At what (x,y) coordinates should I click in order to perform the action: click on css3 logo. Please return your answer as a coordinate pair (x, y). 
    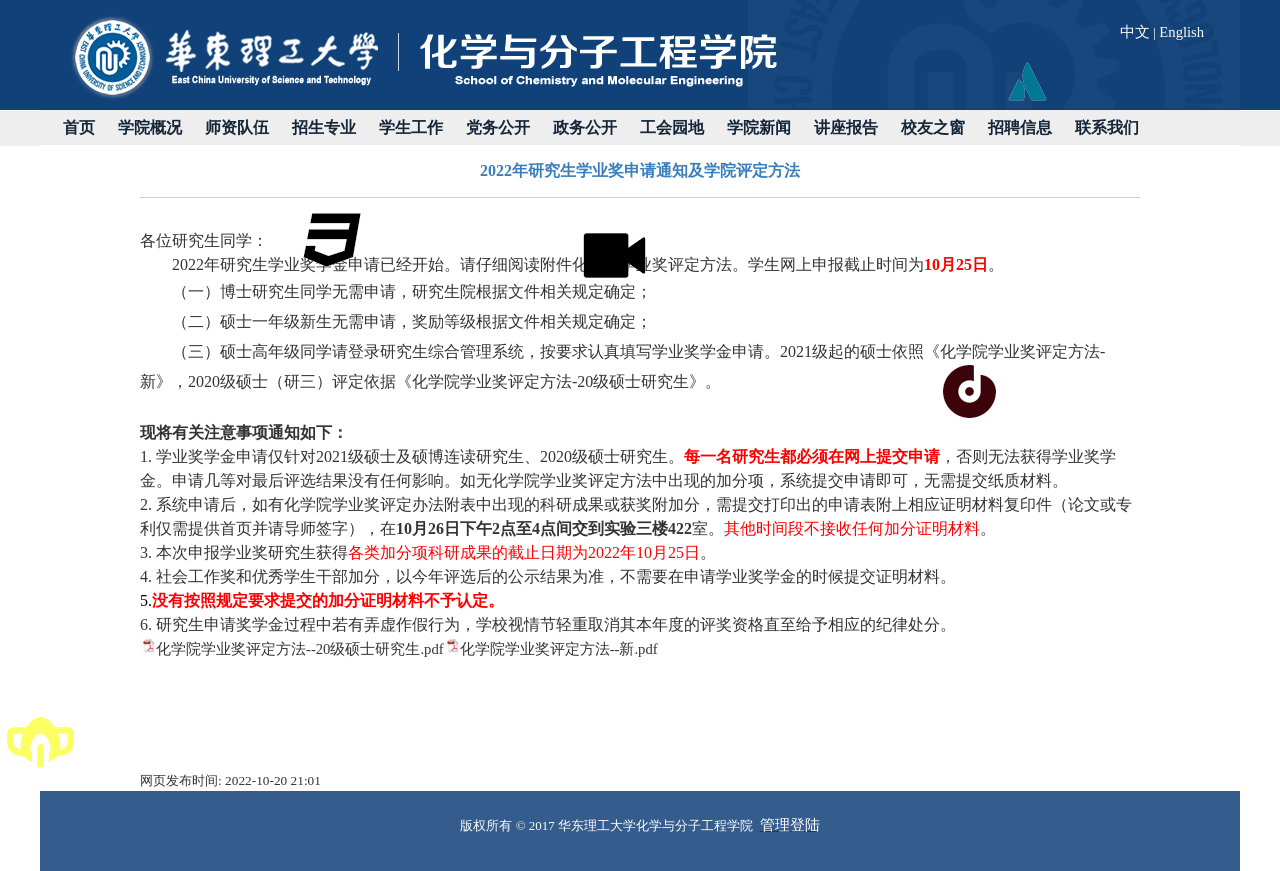
    Looking at the image, I should click on (334, 240).